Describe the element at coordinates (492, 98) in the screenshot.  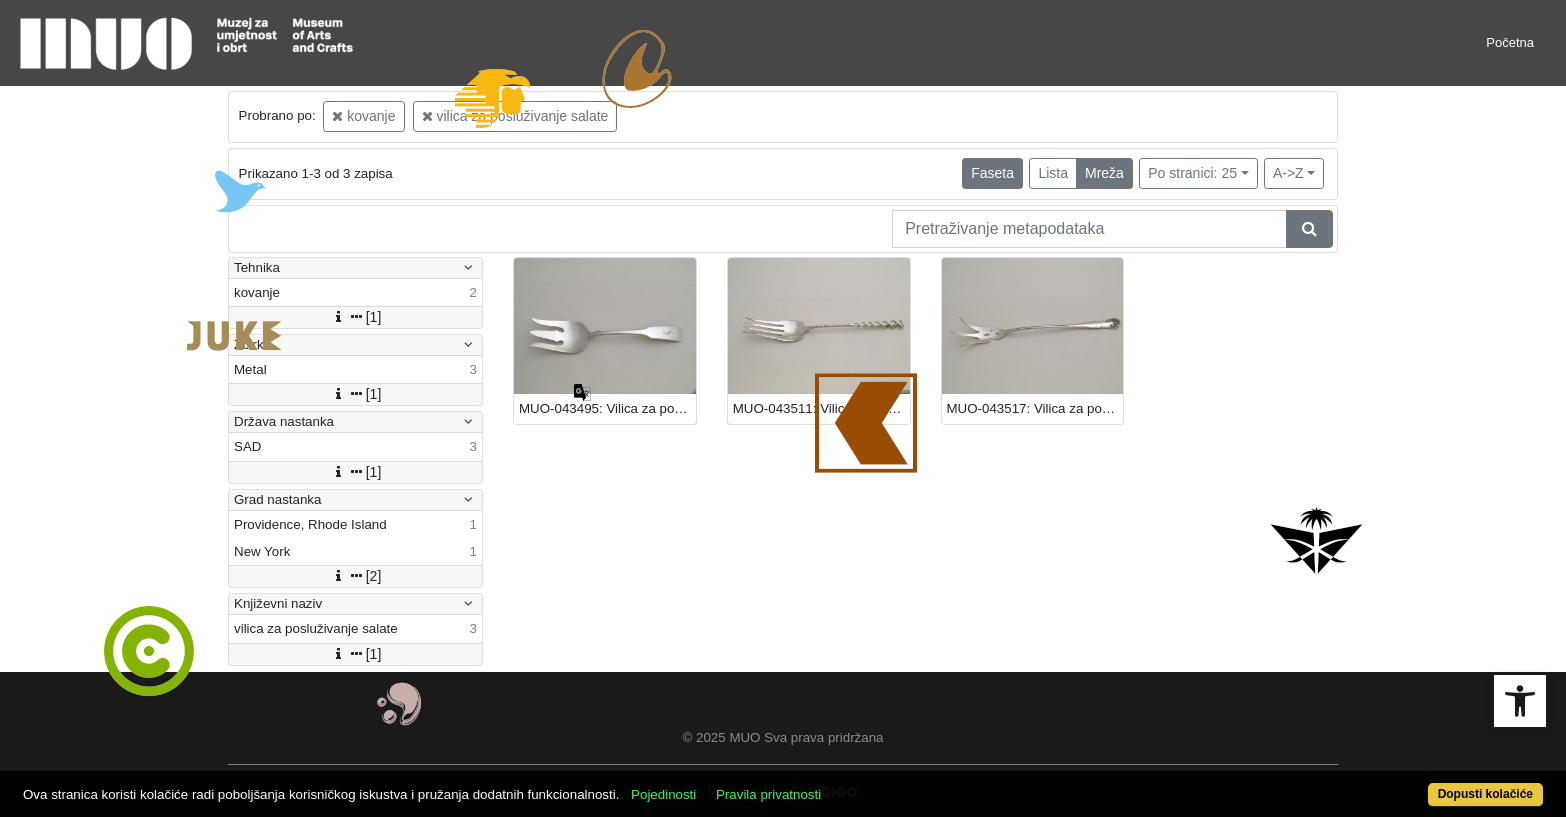
I see `aeromexico airline logo` at that location.